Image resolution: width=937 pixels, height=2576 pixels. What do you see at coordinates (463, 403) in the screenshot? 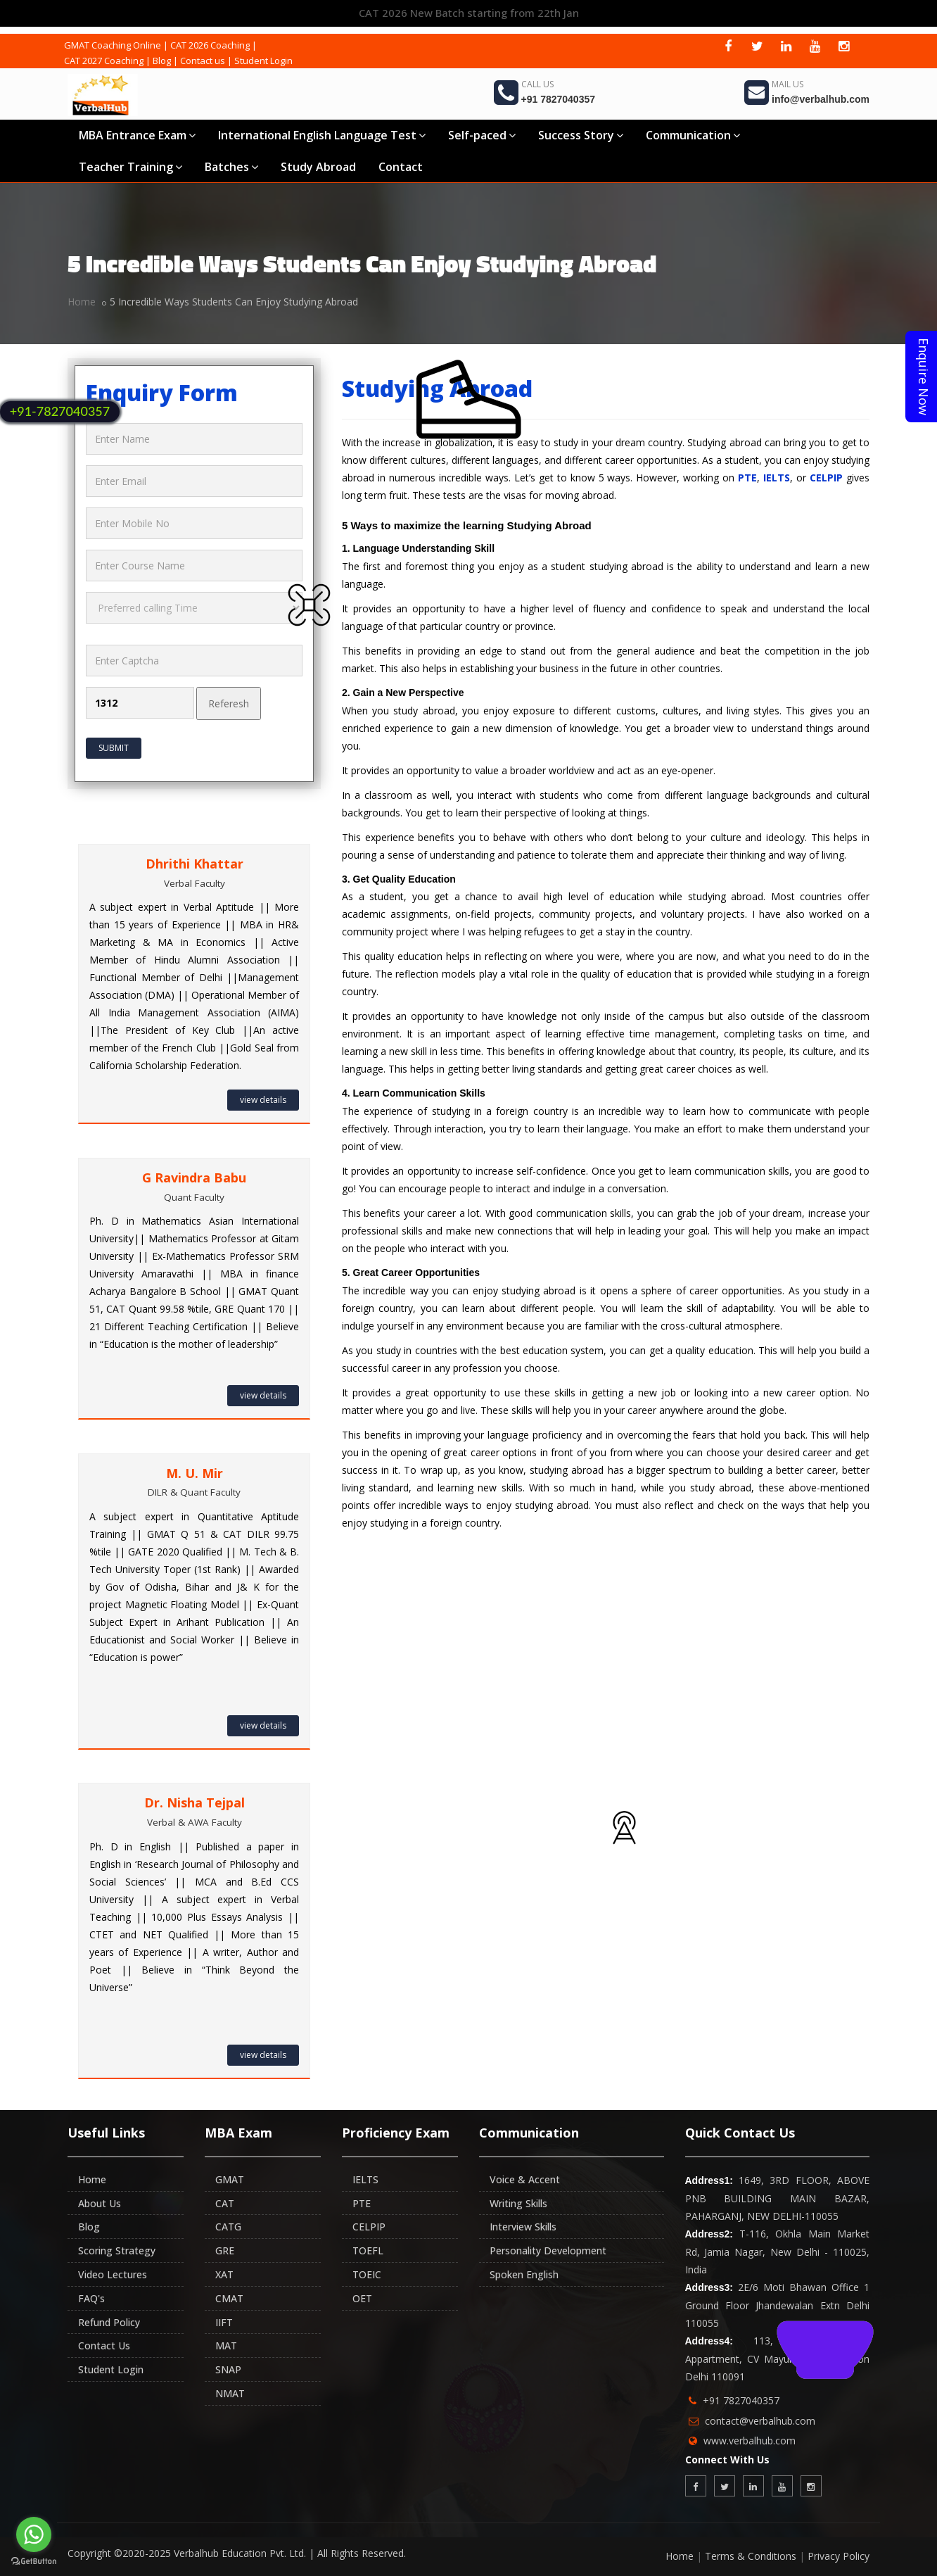
I see `browse footwear or shoe products` at bounding box center [463, 403].